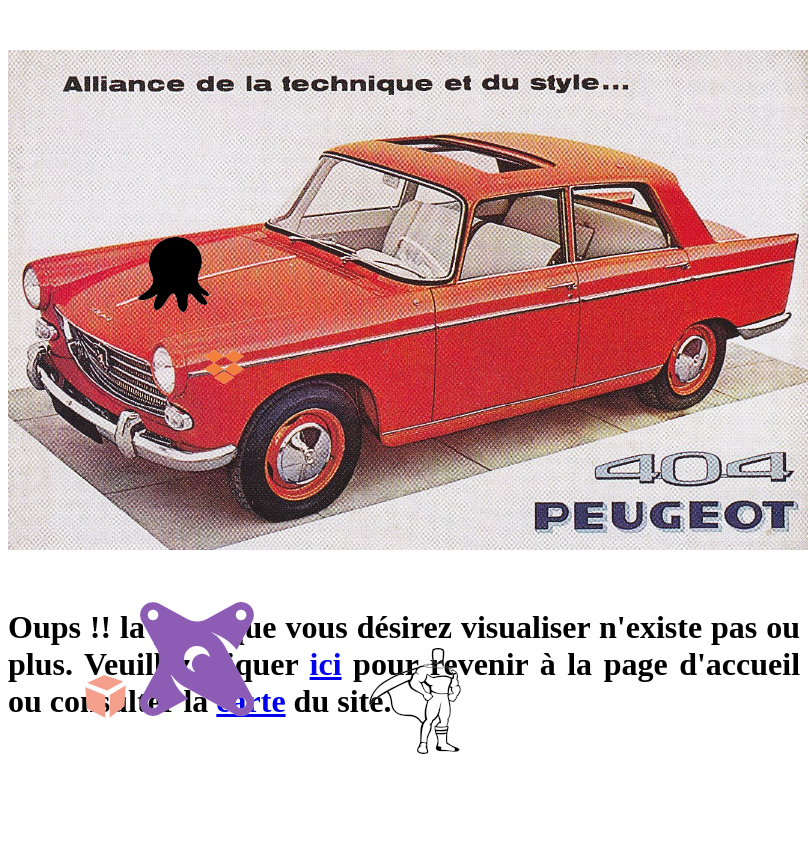 The width and height of the screenshot is (808, 853). Describe the element at coordinates (173, 274) in the screenshot. I see `Octopus Deploy logo` at that location.